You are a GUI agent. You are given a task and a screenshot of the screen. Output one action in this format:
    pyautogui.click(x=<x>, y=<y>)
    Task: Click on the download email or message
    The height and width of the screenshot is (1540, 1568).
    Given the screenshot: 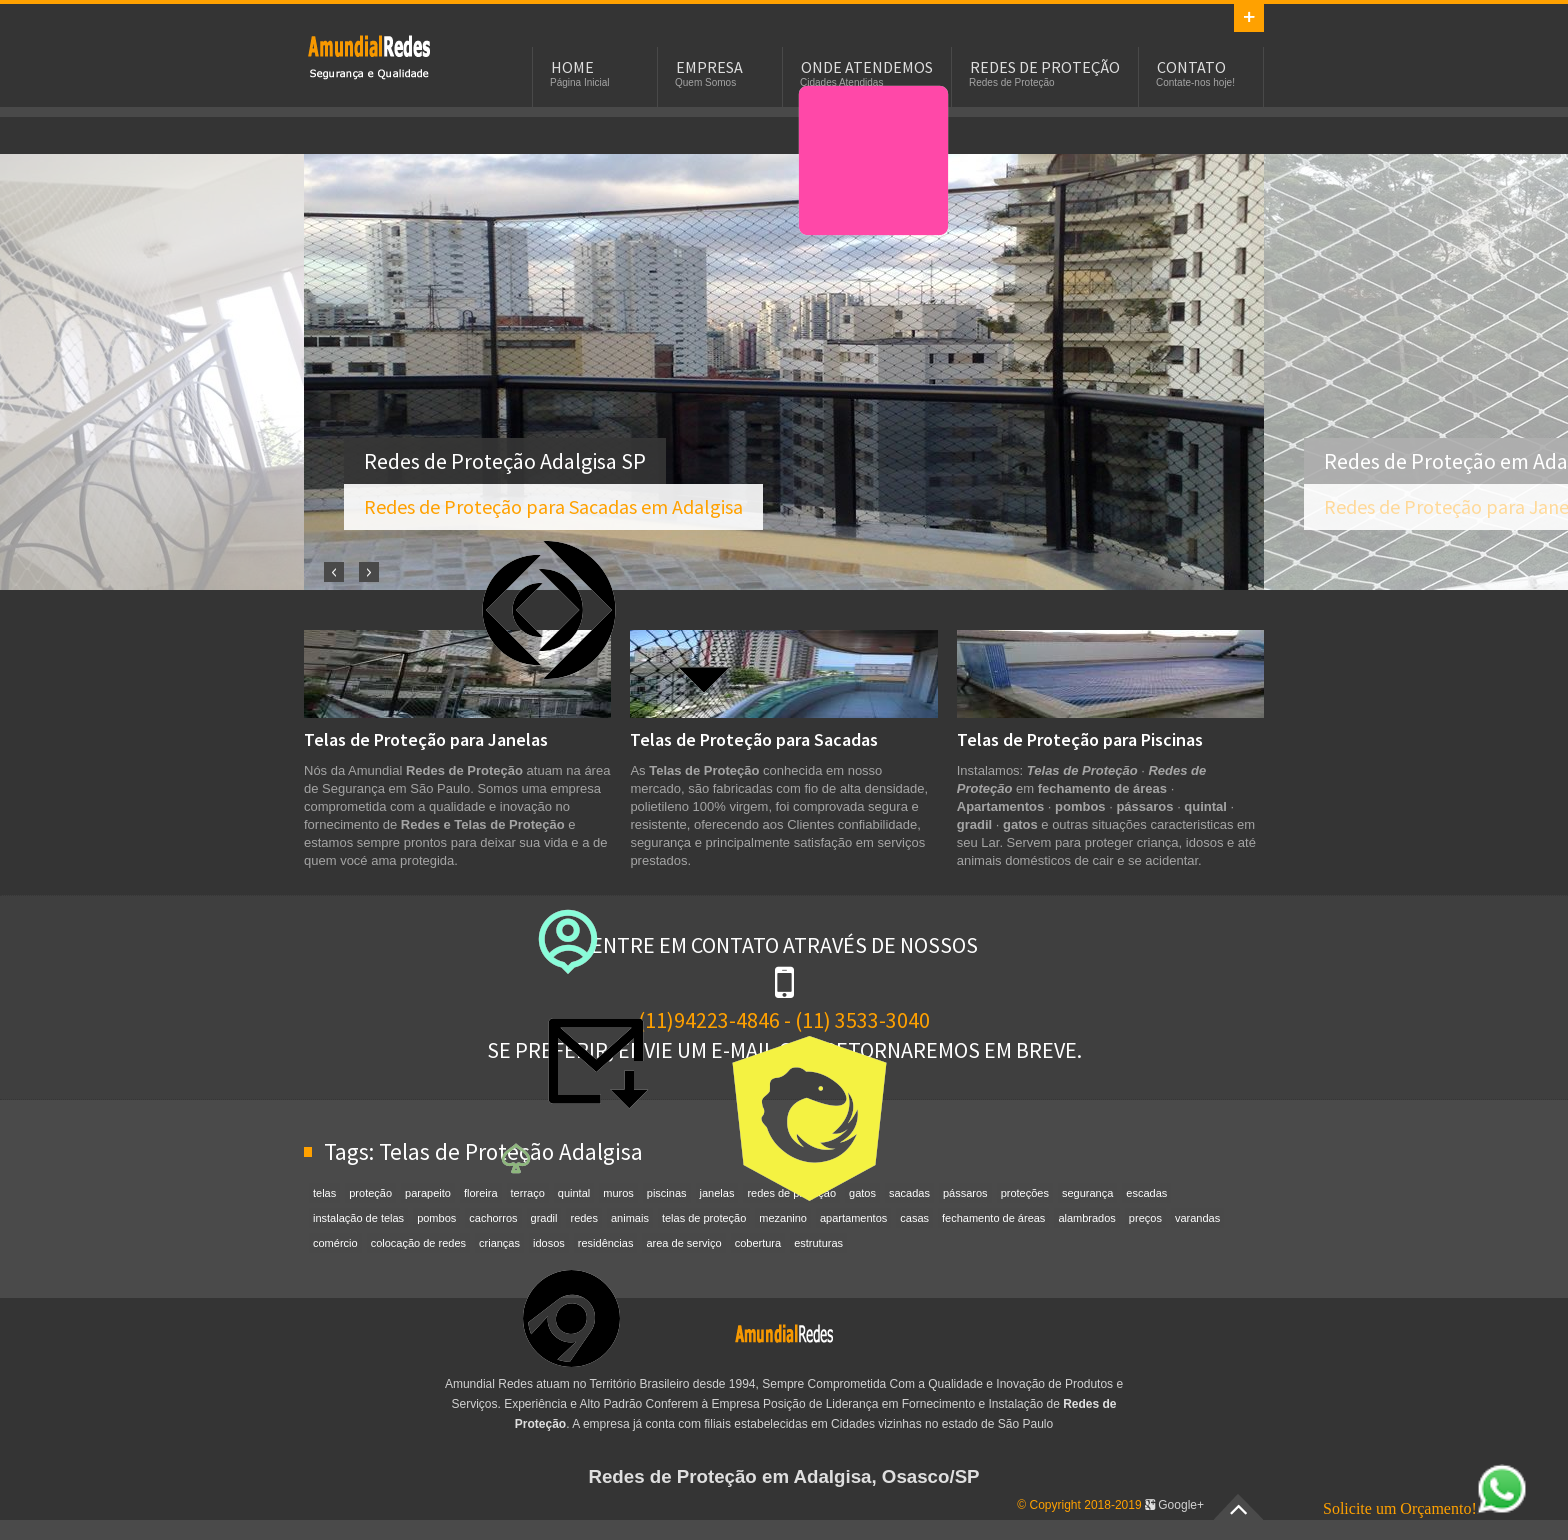 What is the action you would take?
    pyautogui.click(x=596, y=1061)
    